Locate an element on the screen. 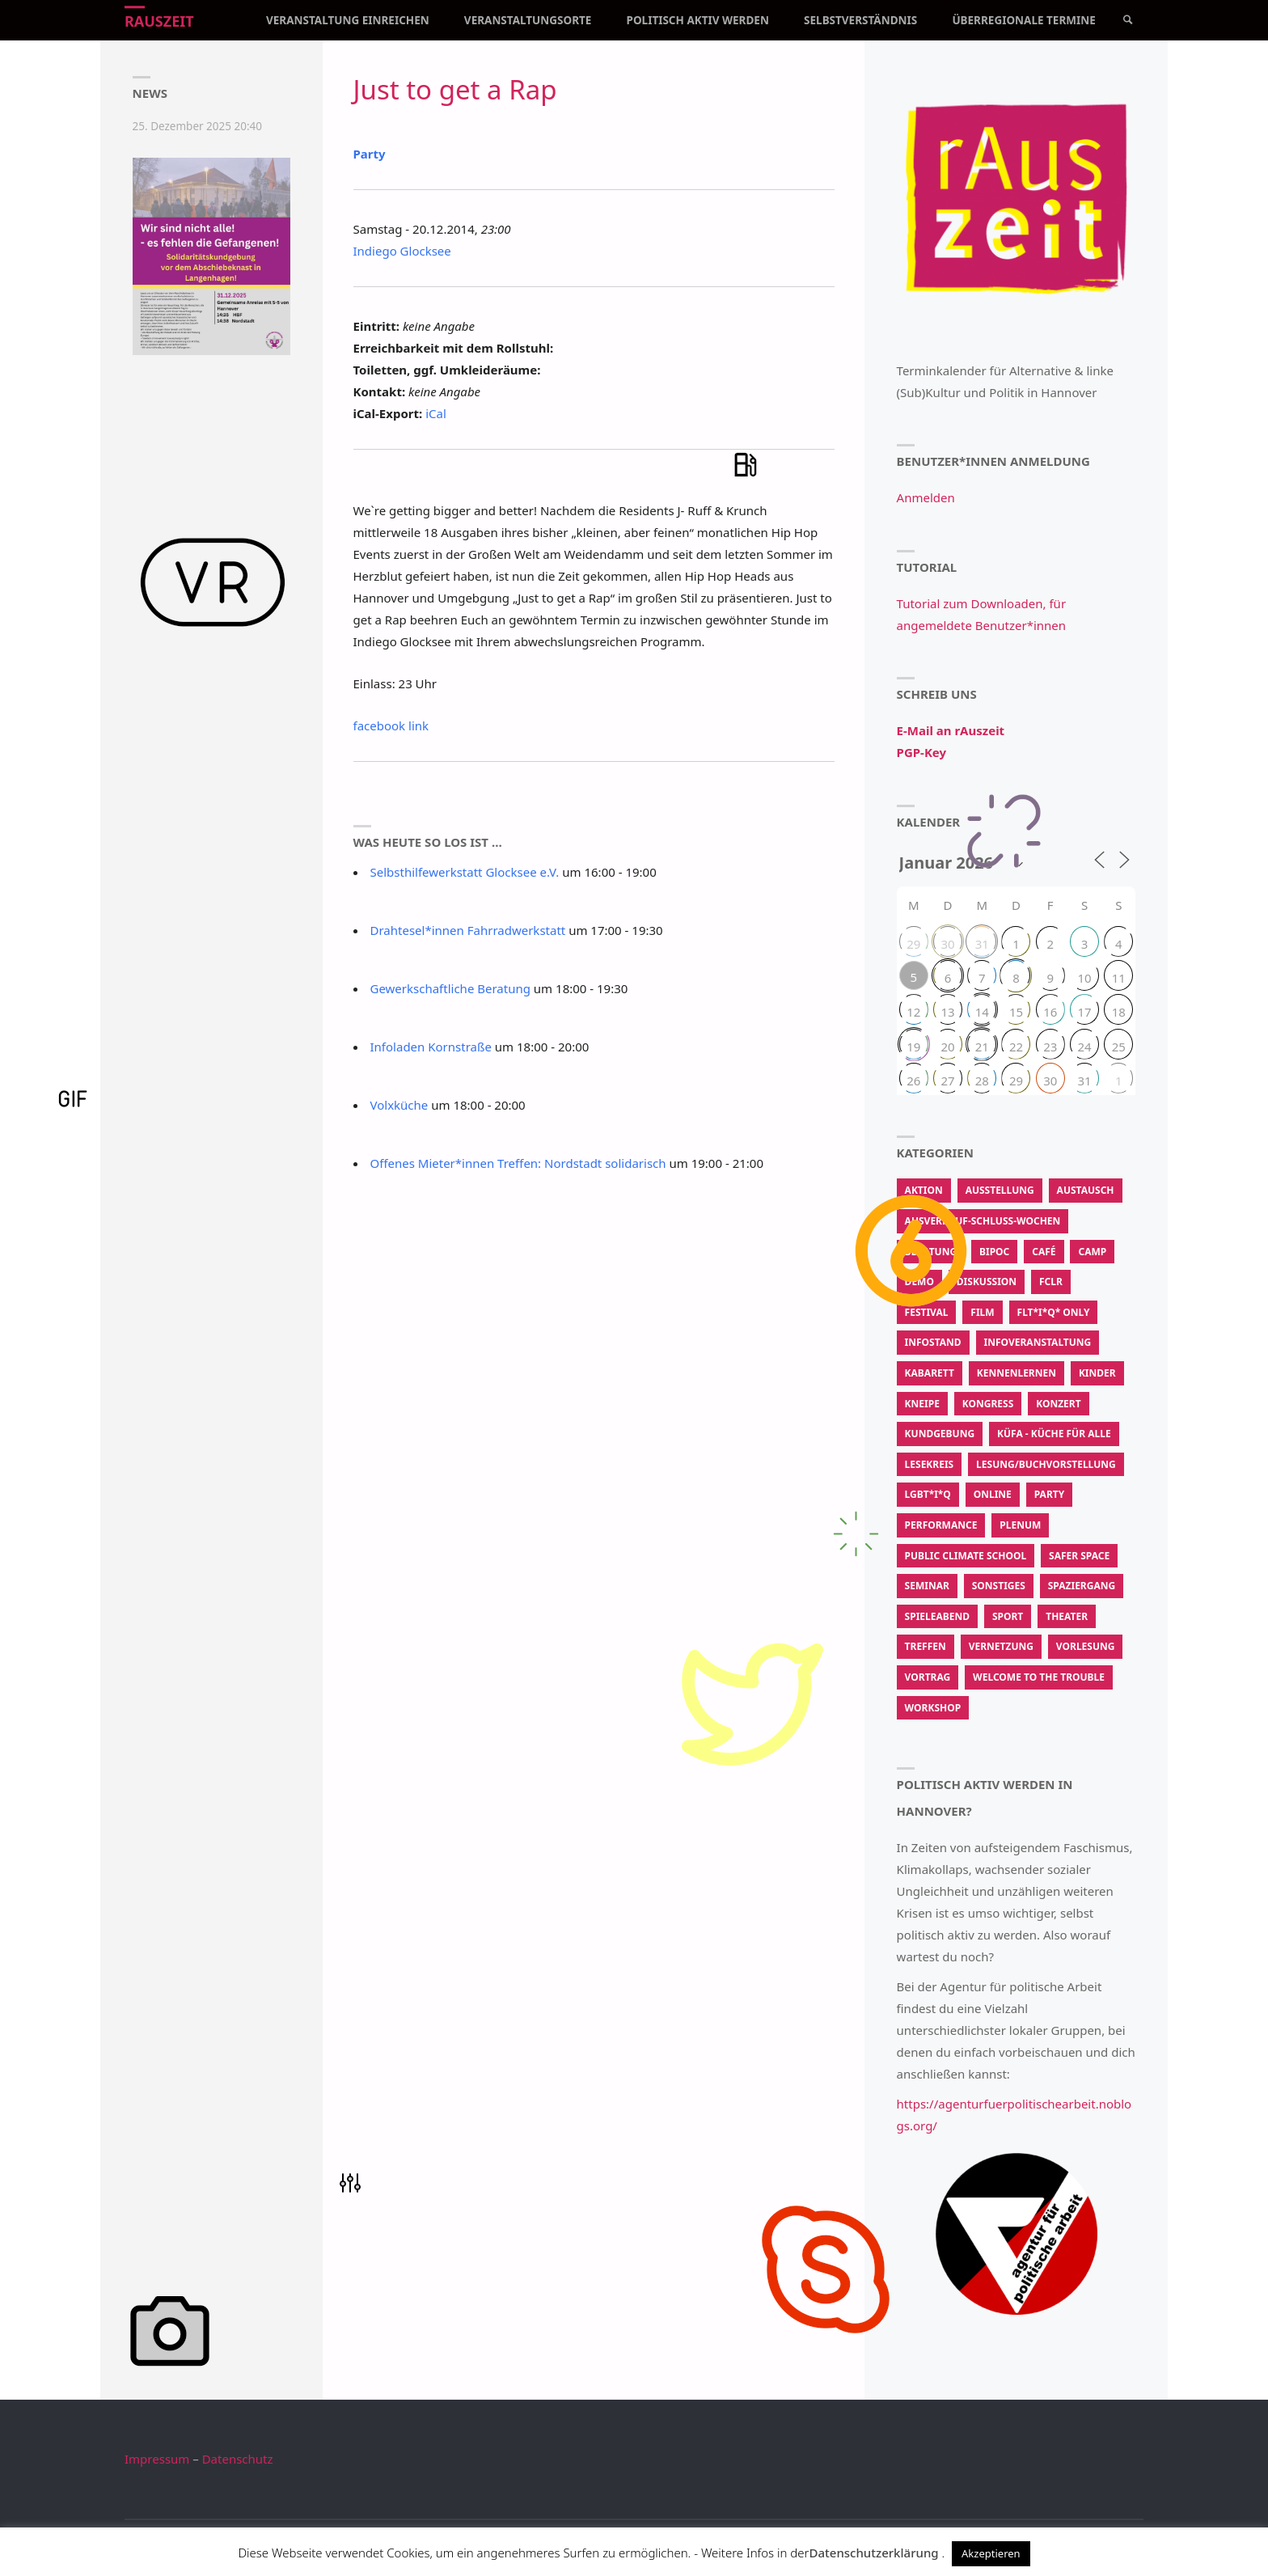 The image size is (1268, 2576). indicates step six in a numbered sequence is located at coordinates (911, 1250).